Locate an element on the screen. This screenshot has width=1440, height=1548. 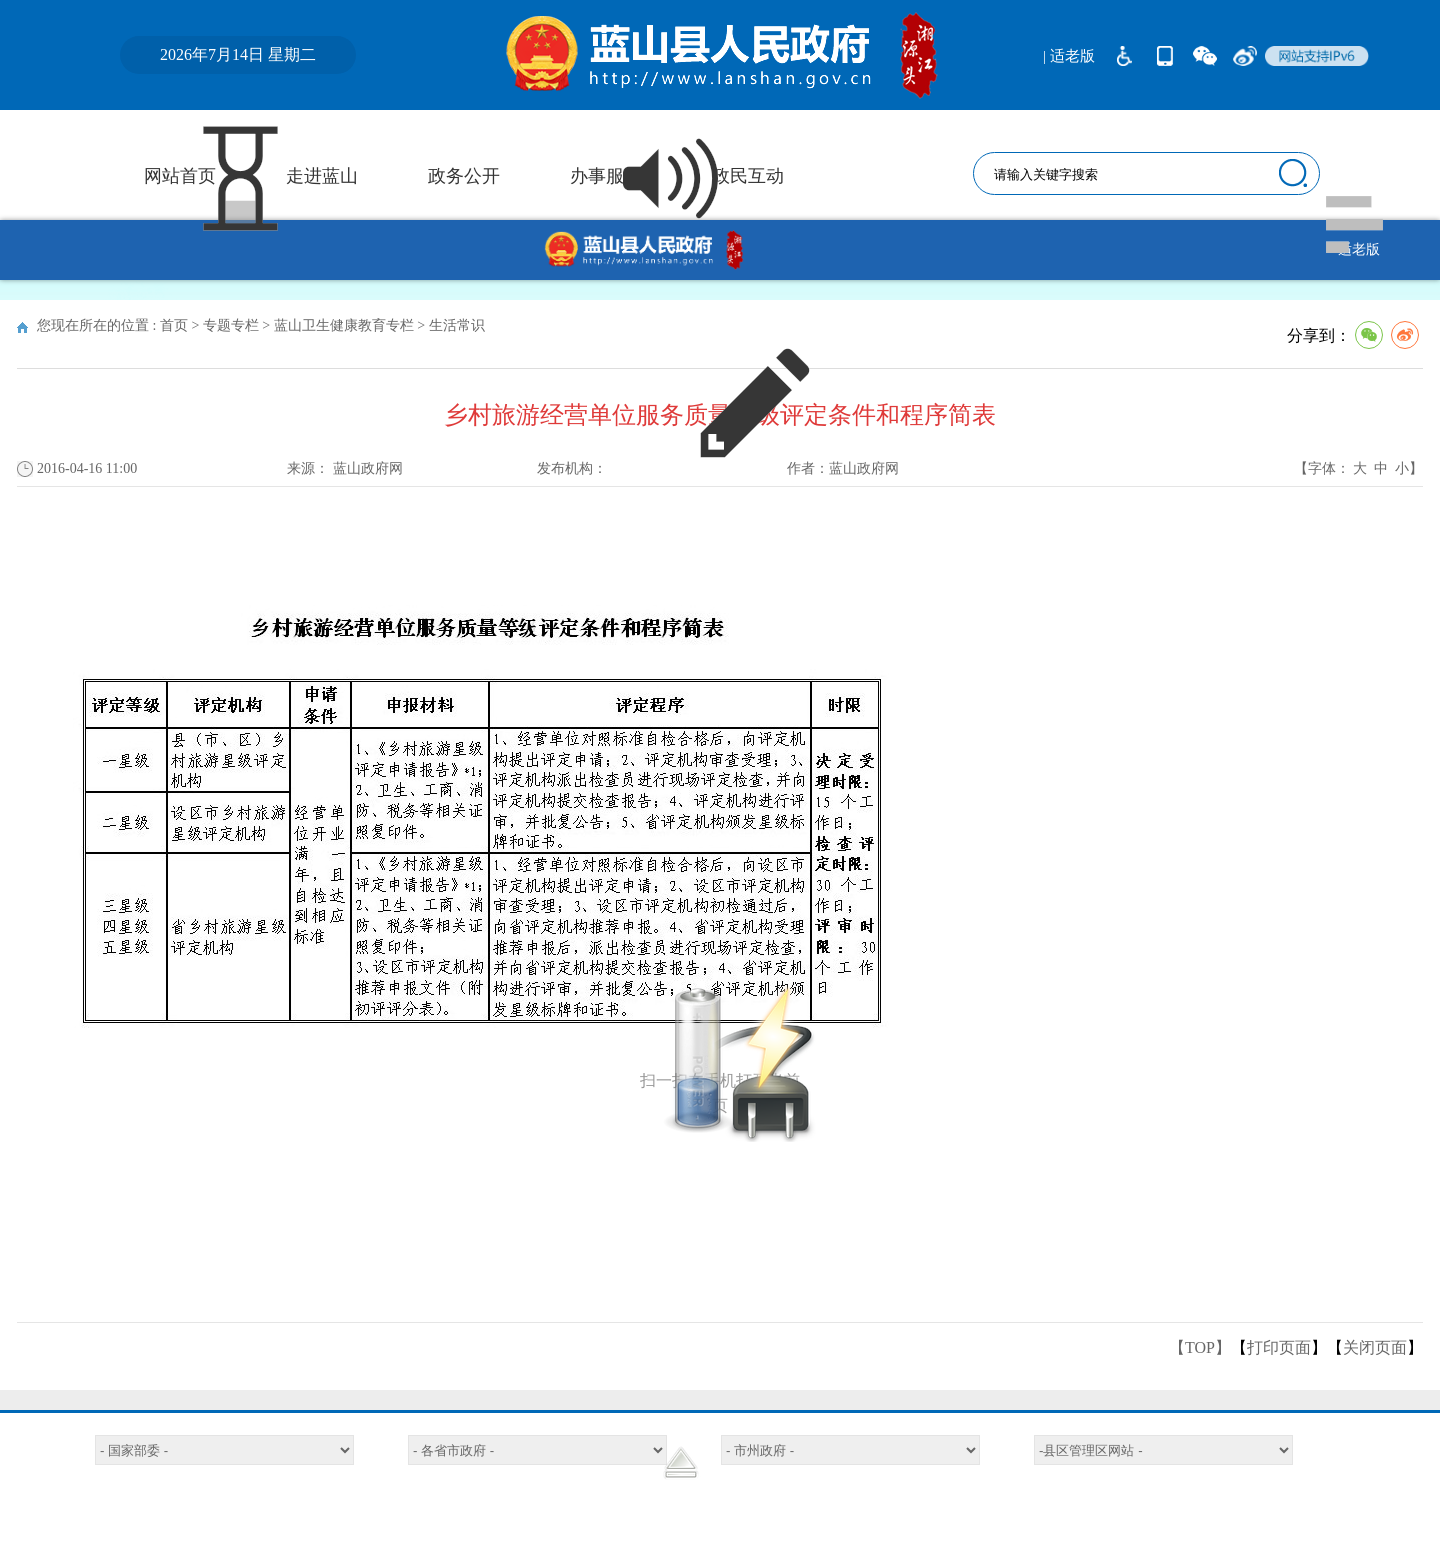
indicates battery is low but currently charging is located at coordinates (735, 1061).